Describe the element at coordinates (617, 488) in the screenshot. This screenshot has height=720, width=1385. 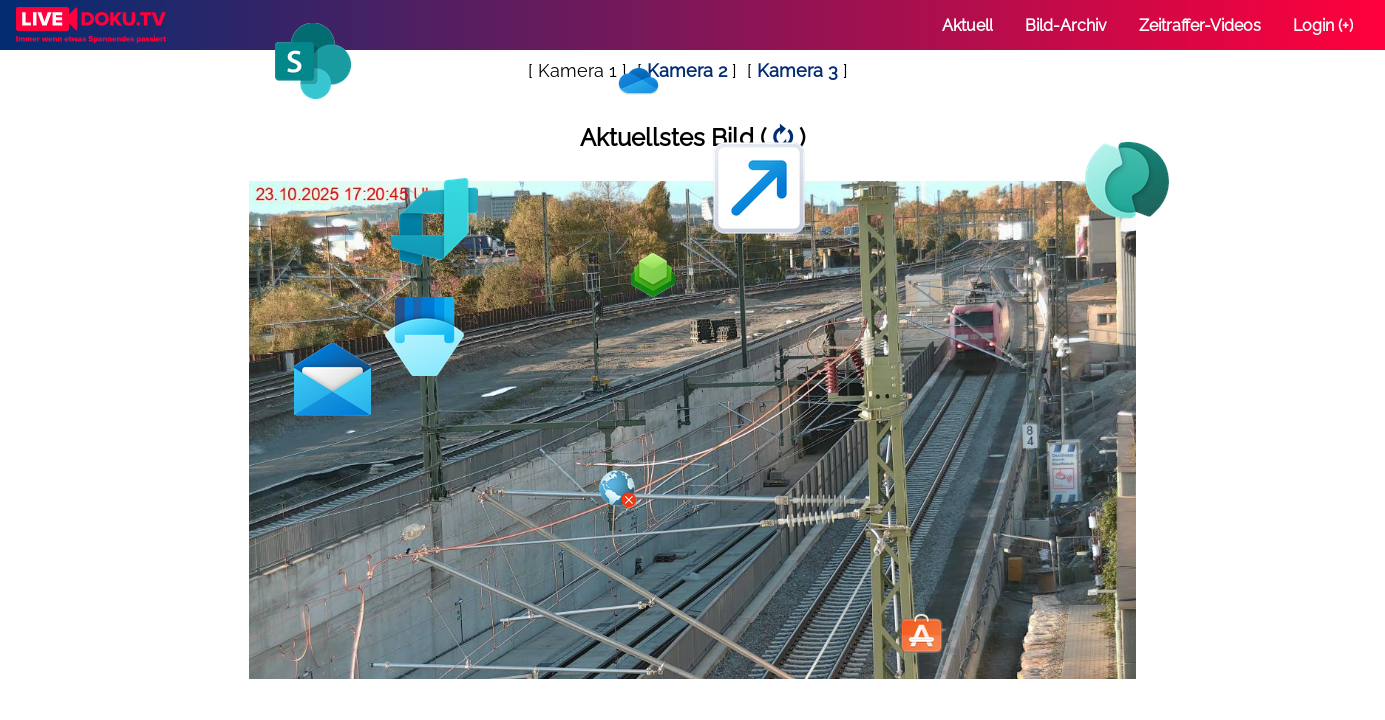
I see `internet connection error or failure` at that location.